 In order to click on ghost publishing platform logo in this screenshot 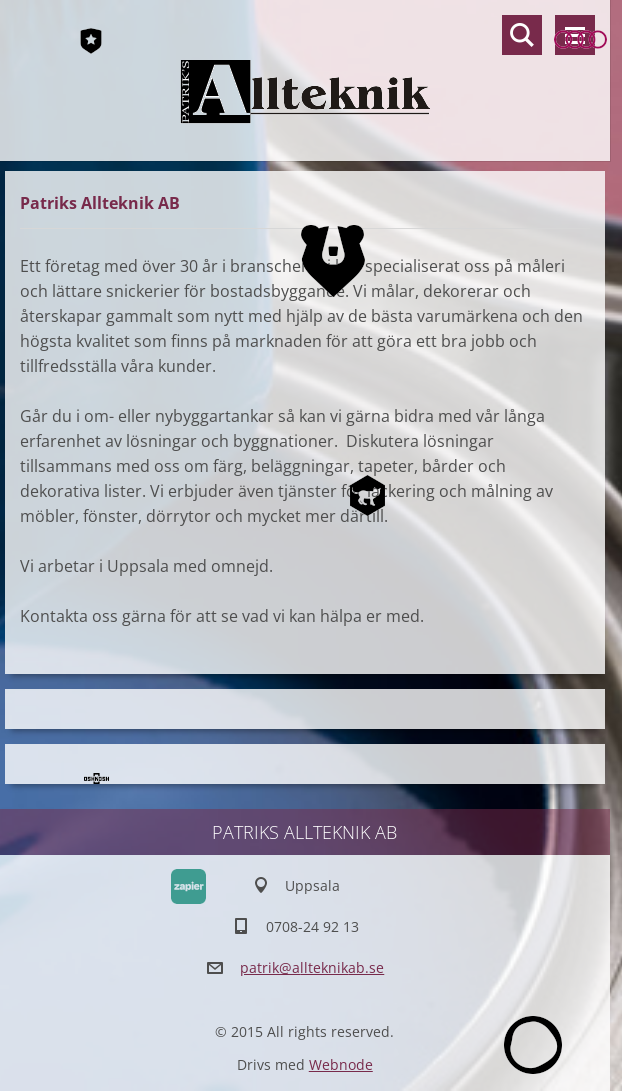, I will do `click(533, 1045)`.